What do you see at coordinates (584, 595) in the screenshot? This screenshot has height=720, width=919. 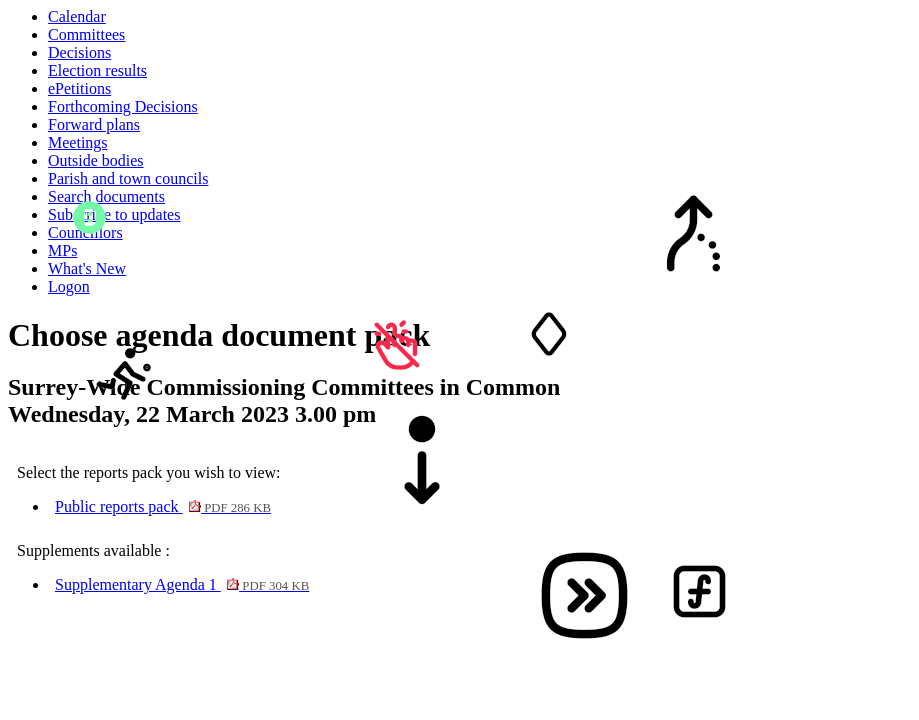 I see `skip forward or advance to next item` at bounding box center [584, 595].